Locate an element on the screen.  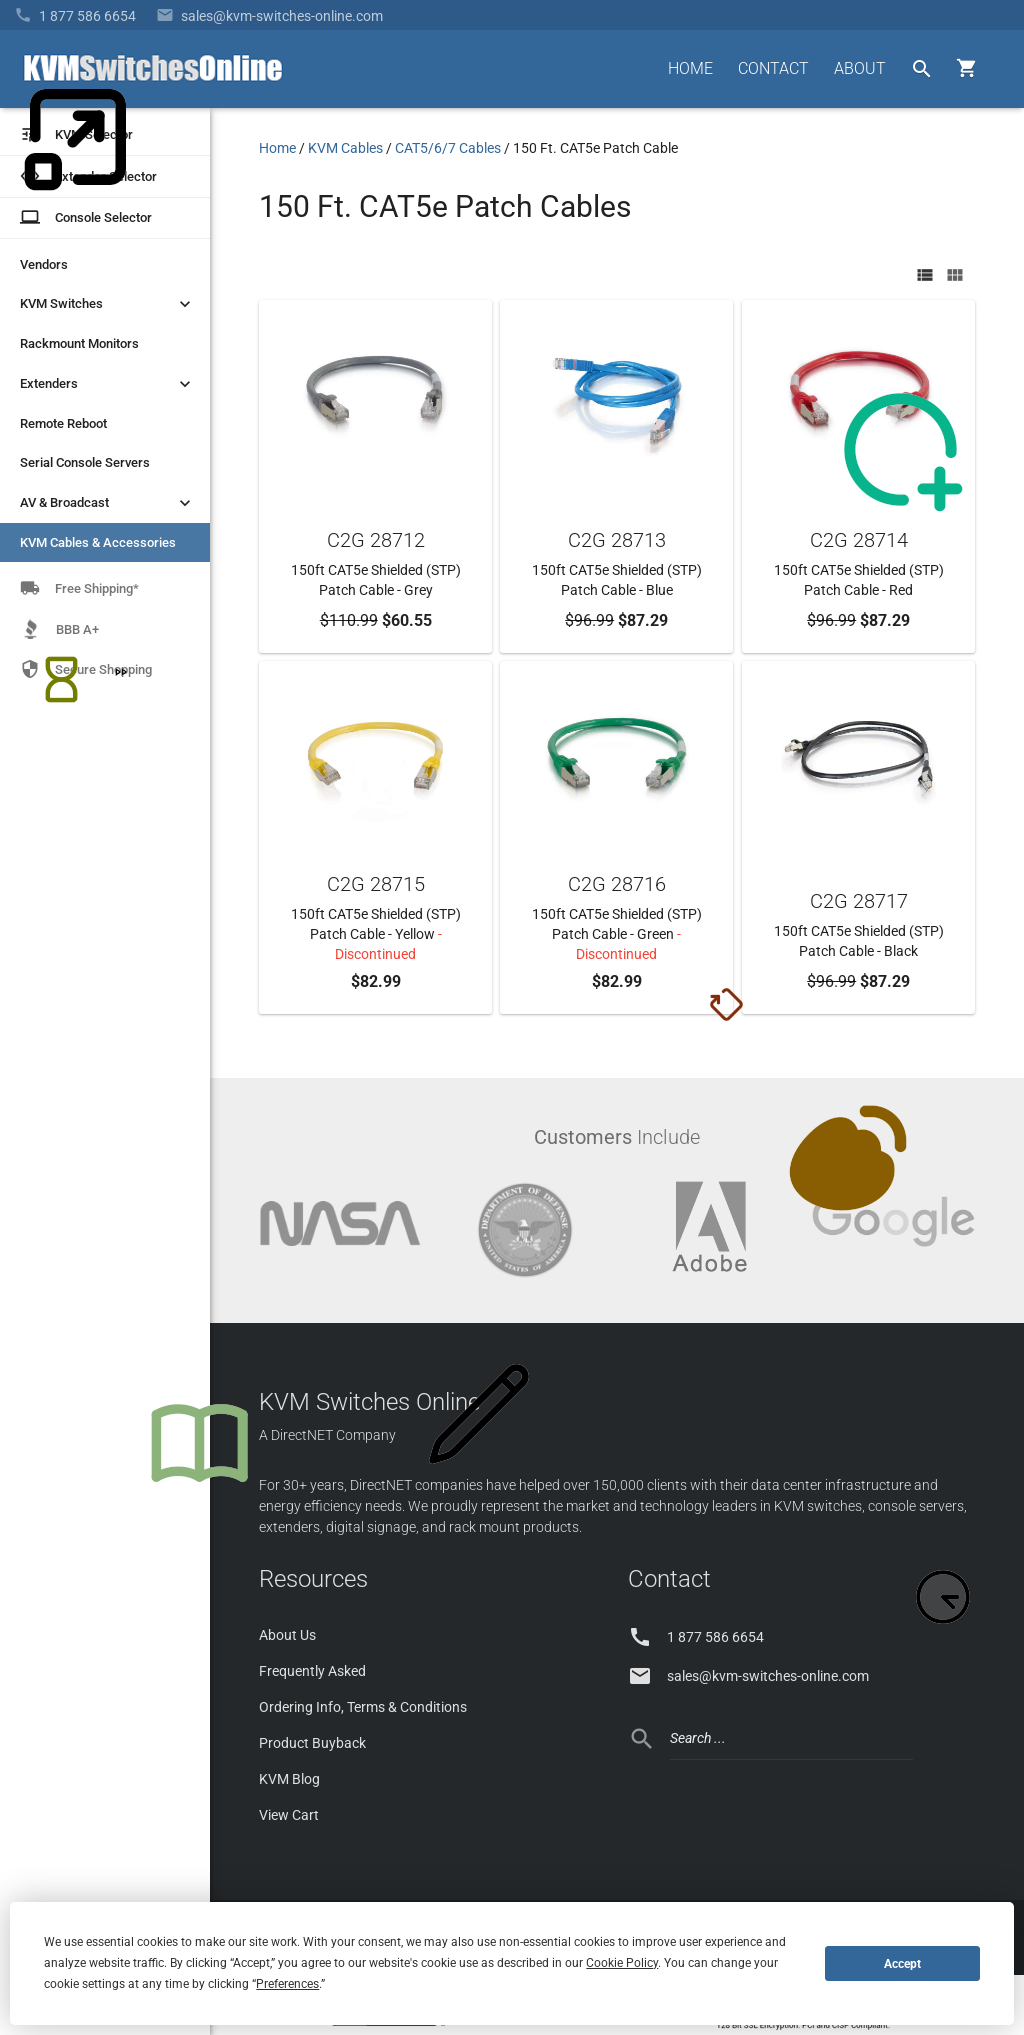
add a new item or entry is located at coordinates (900, 449).